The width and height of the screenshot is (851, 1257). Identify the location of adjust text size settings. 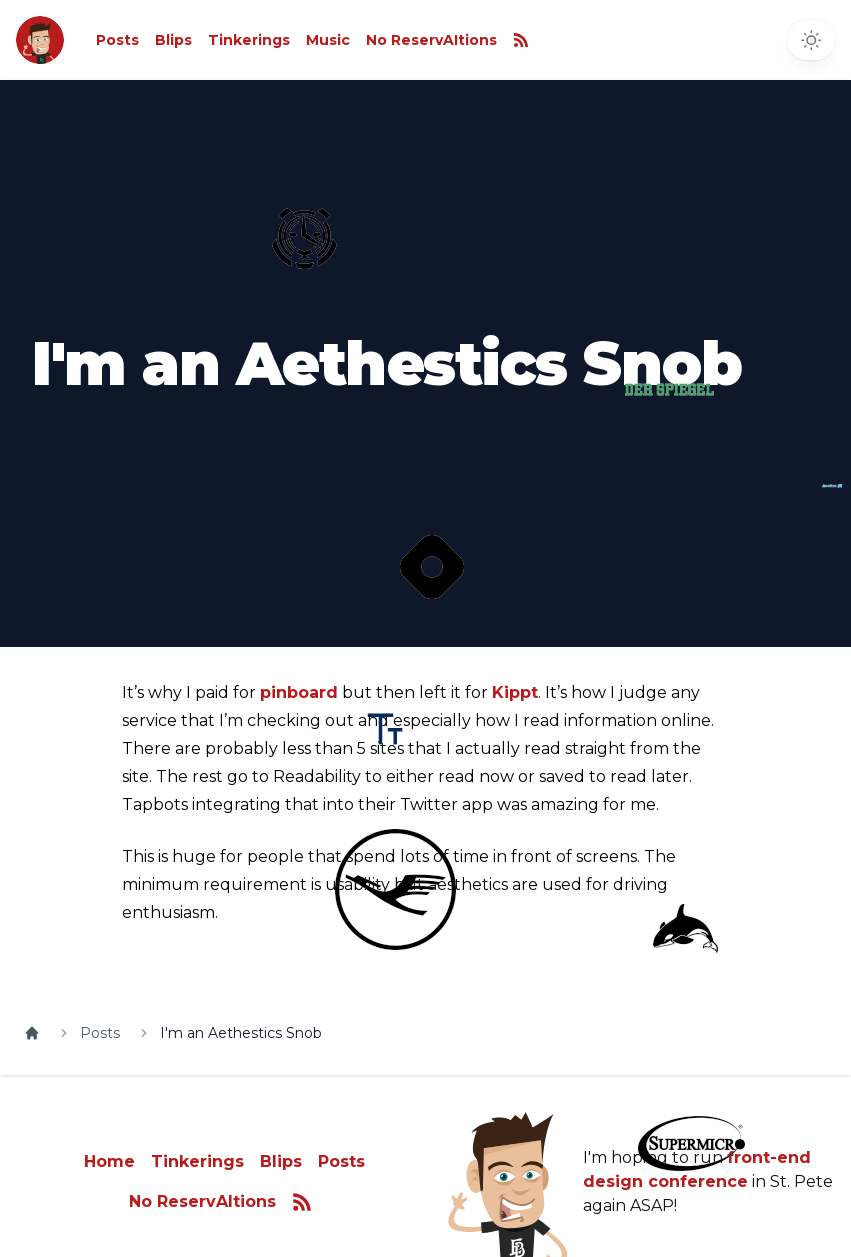
(386, 728).